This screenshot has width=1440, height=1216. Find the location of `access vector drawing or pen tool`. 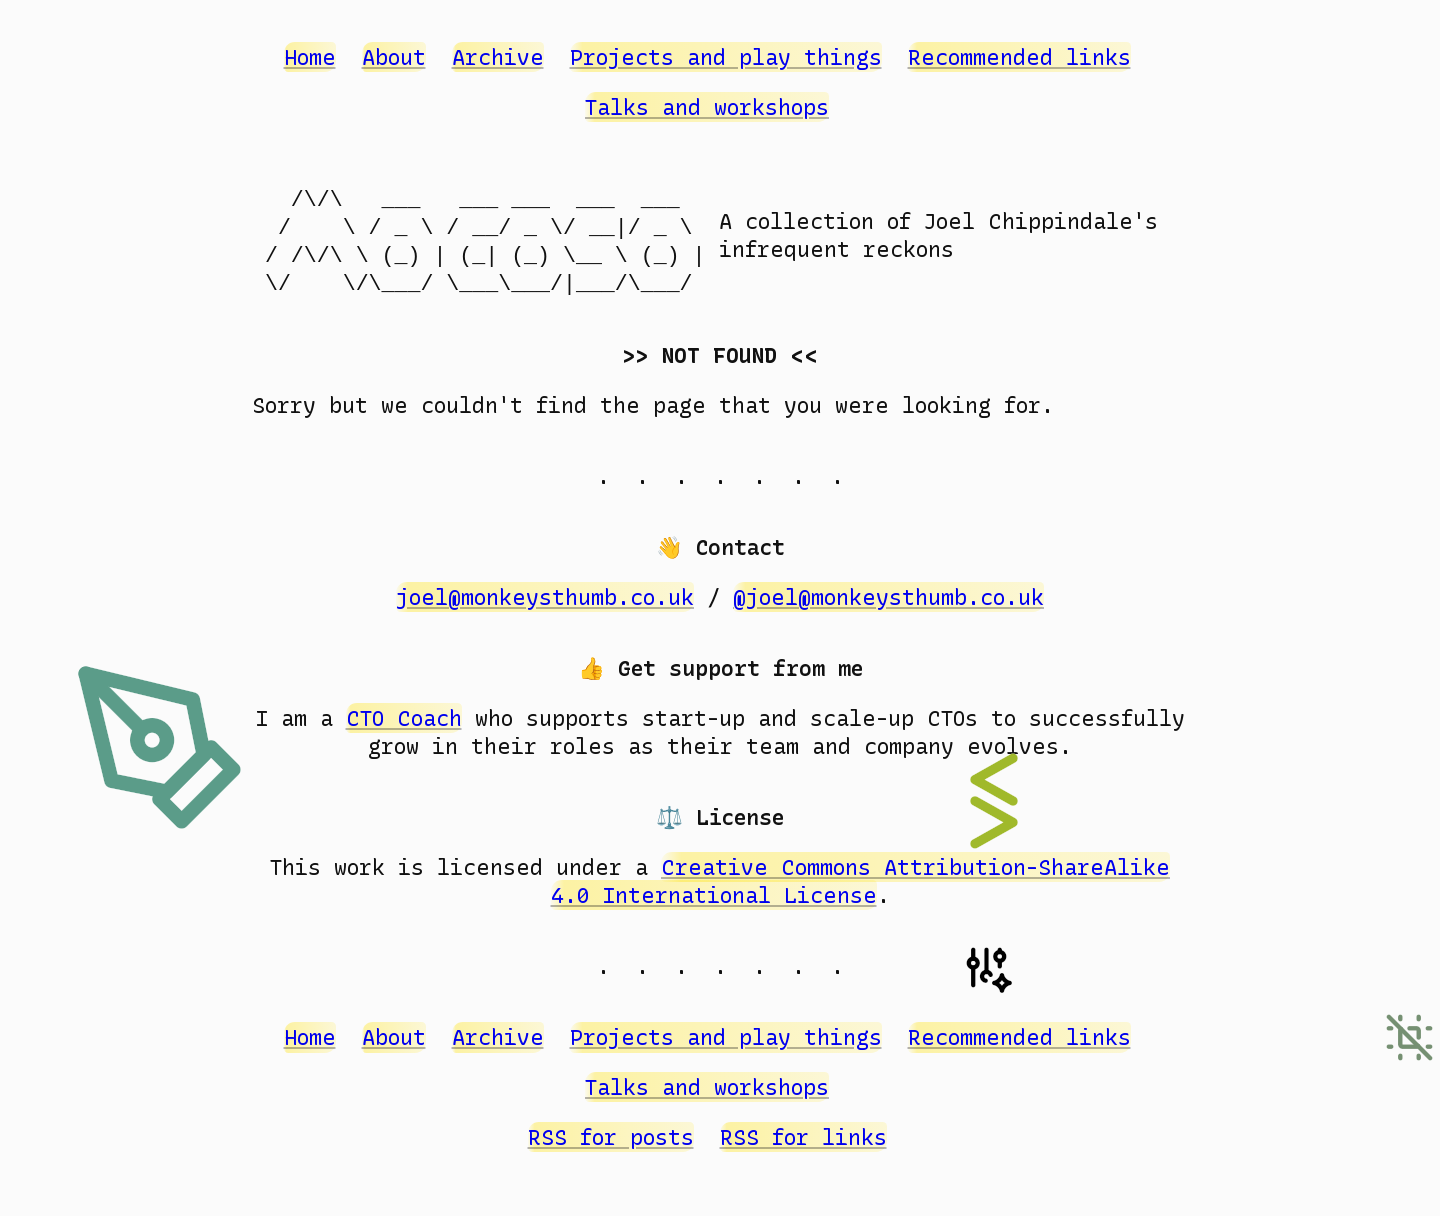

access vector drawing or pen tool is located at coordinates (159, 747).